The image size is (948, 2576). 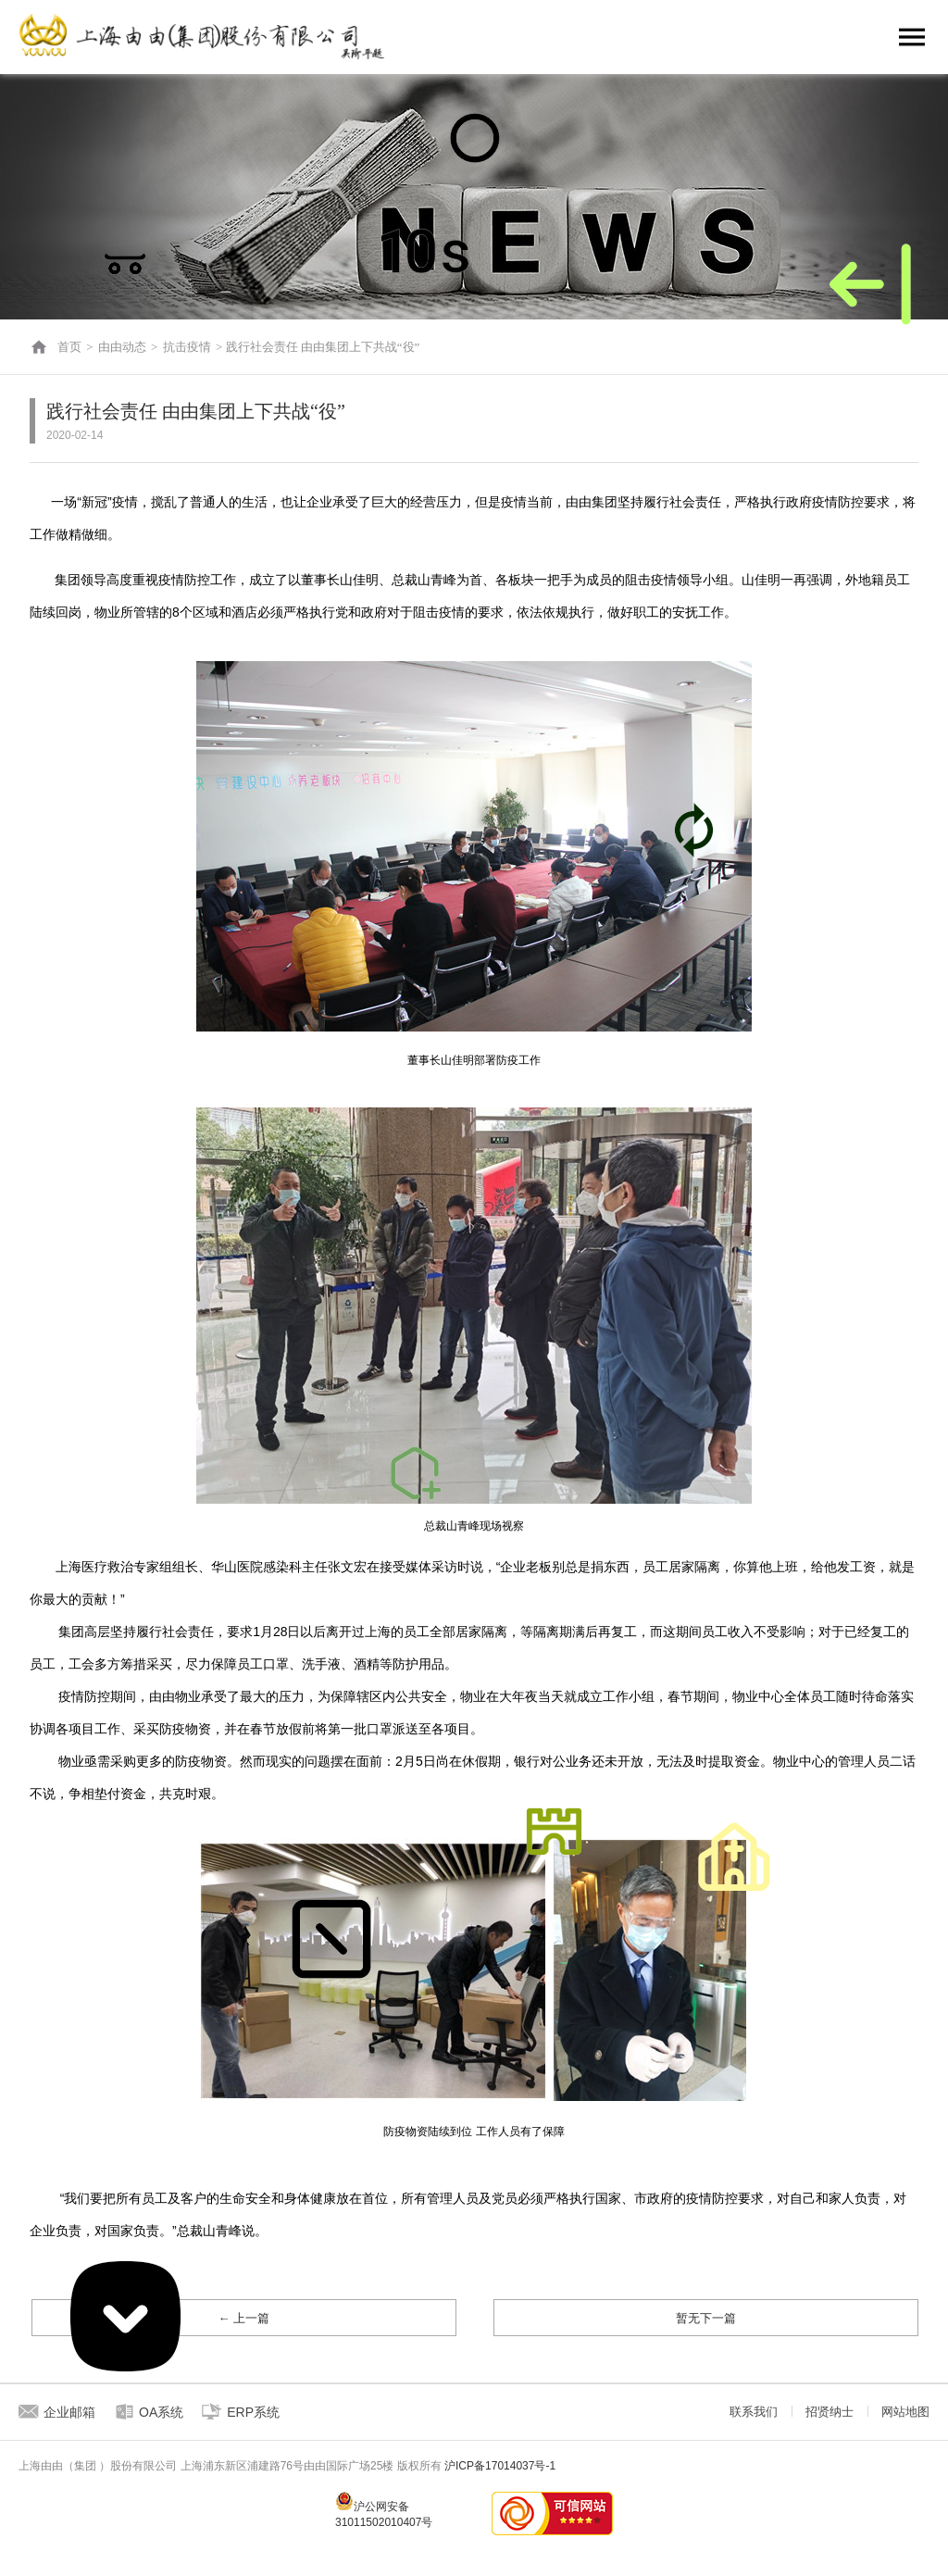 I want to click on collapse sidebar or panel, so click(x=870, y=284).